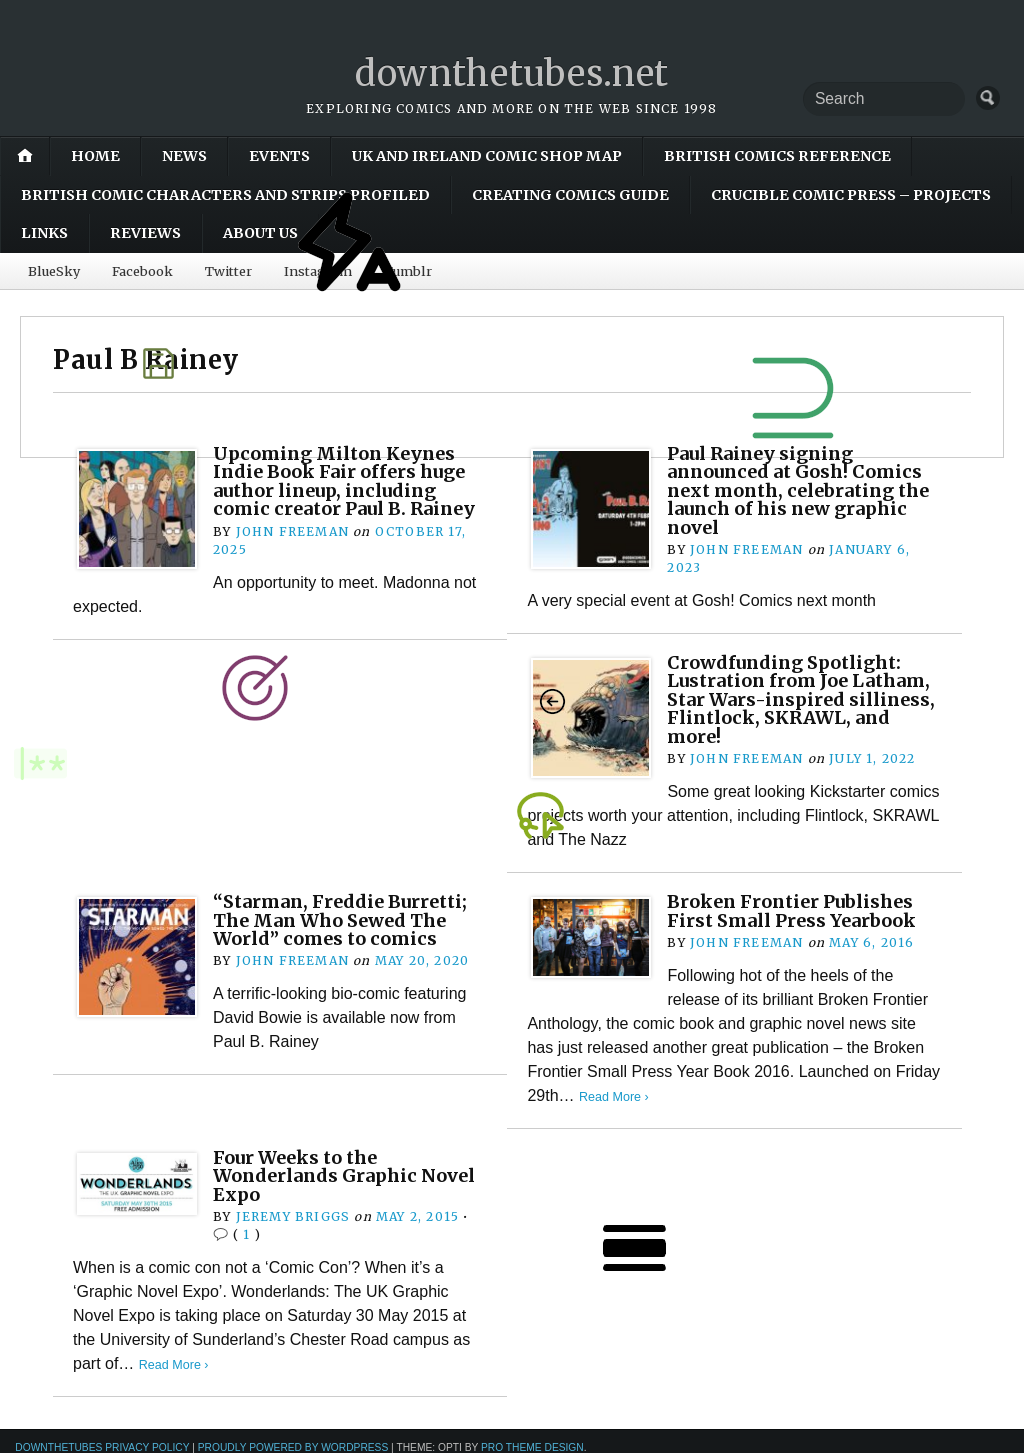 The width and height of the screenshot is (1024, 1453). I want to click on set a goal or target, so click(255, 688).